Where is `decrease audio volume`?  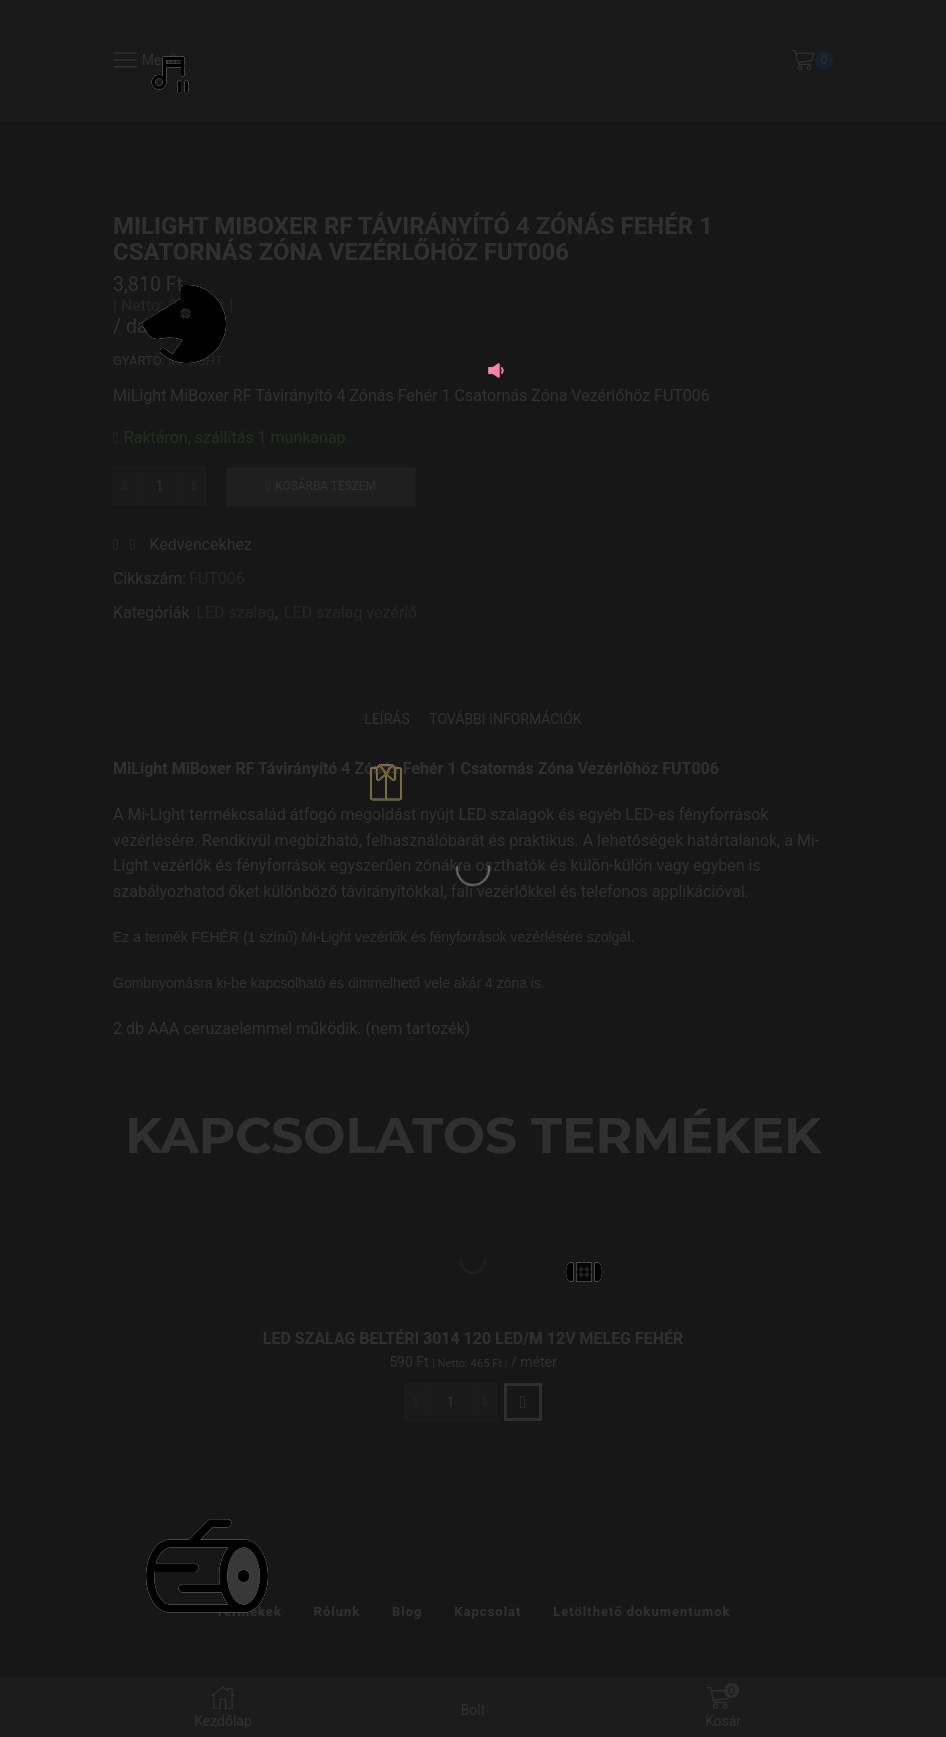
decrease audio volume is located at coordinates (495, 370).